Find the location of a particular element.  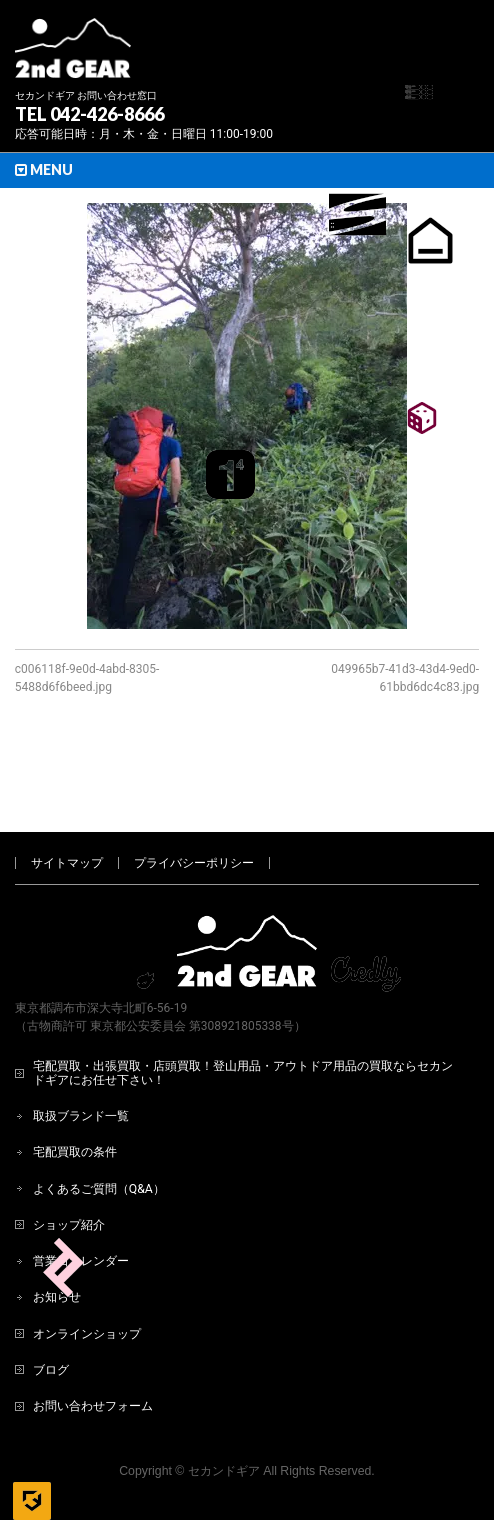

modin library logo is located at coordinates (419, 92).